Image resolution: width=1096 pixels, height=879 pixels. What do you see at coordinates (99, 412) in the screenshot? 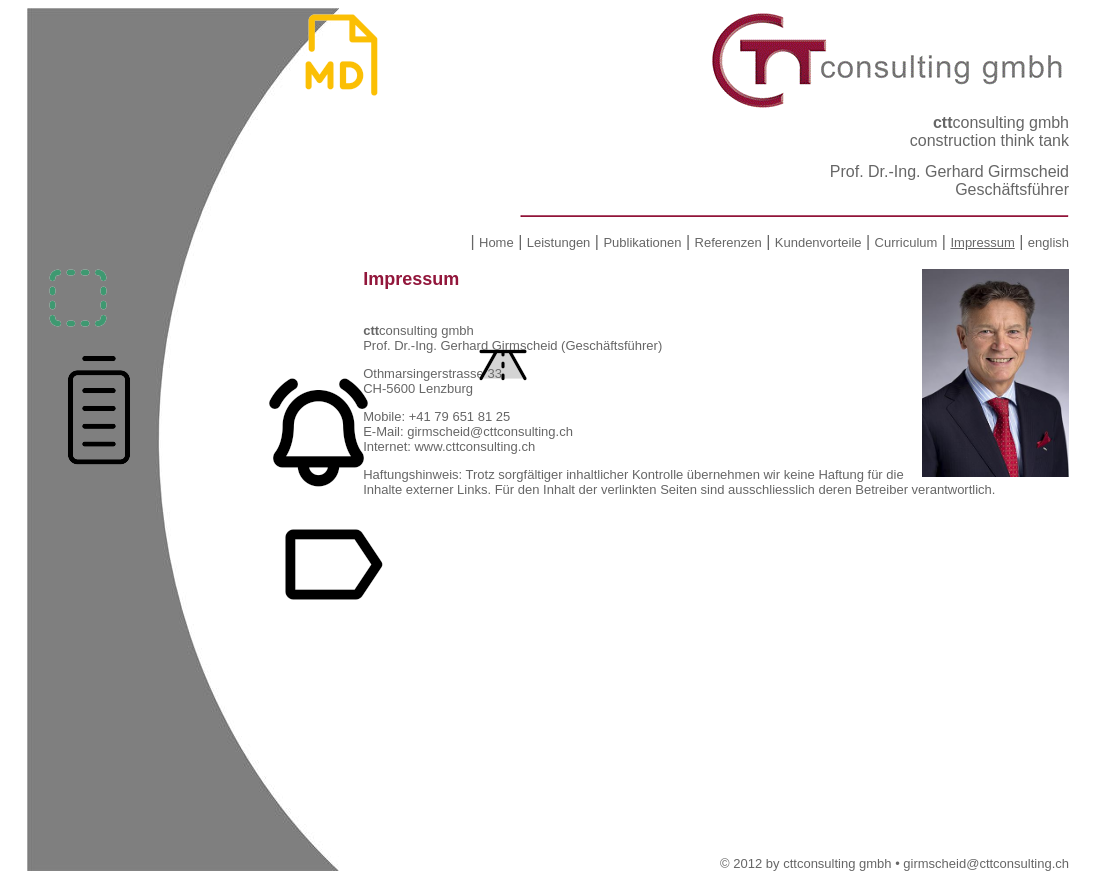
I see `indicates full battery charge` at bounding box center [99, 412].